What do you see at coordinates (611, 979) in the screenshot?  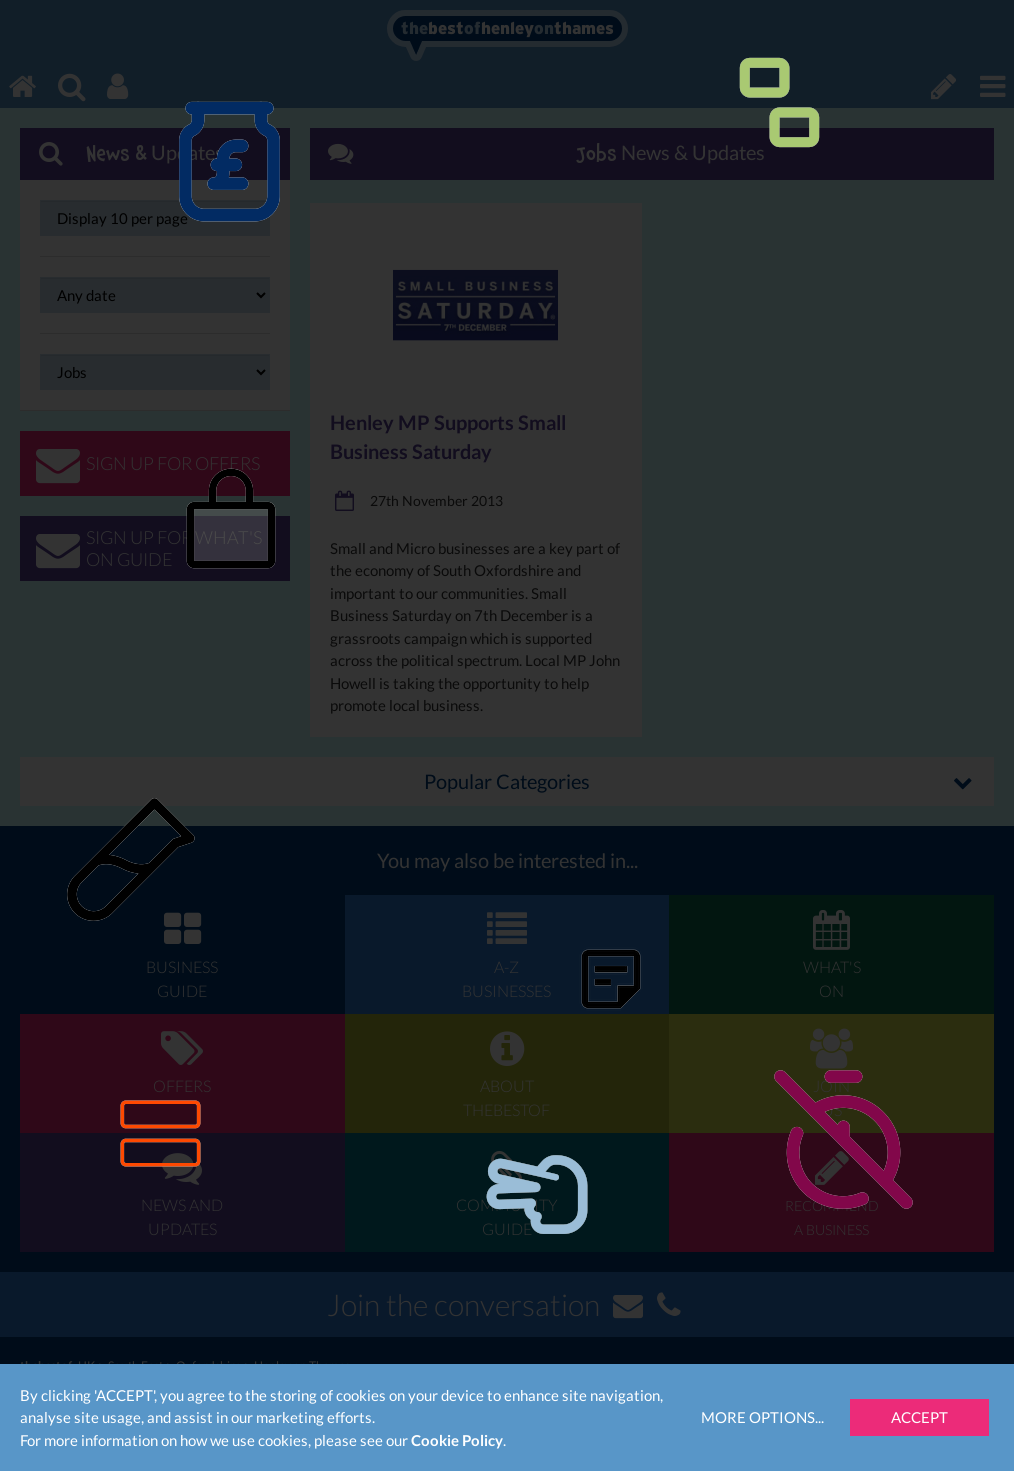 I see `create a new note` at bounding box center [611, 979].